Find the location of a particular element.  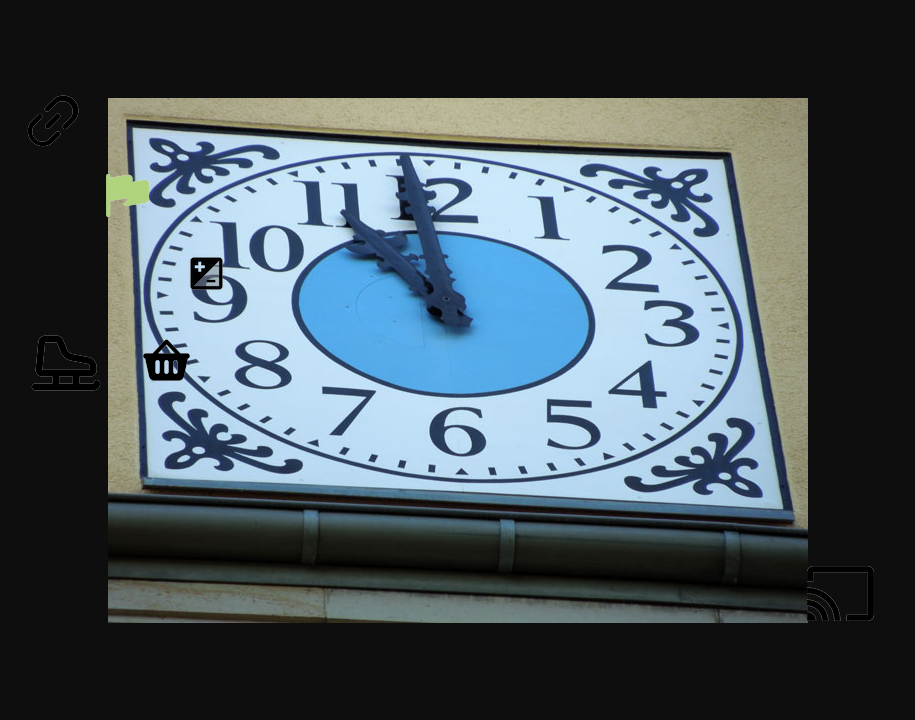

cast screen to an external display is located at coordinates (840, 593).